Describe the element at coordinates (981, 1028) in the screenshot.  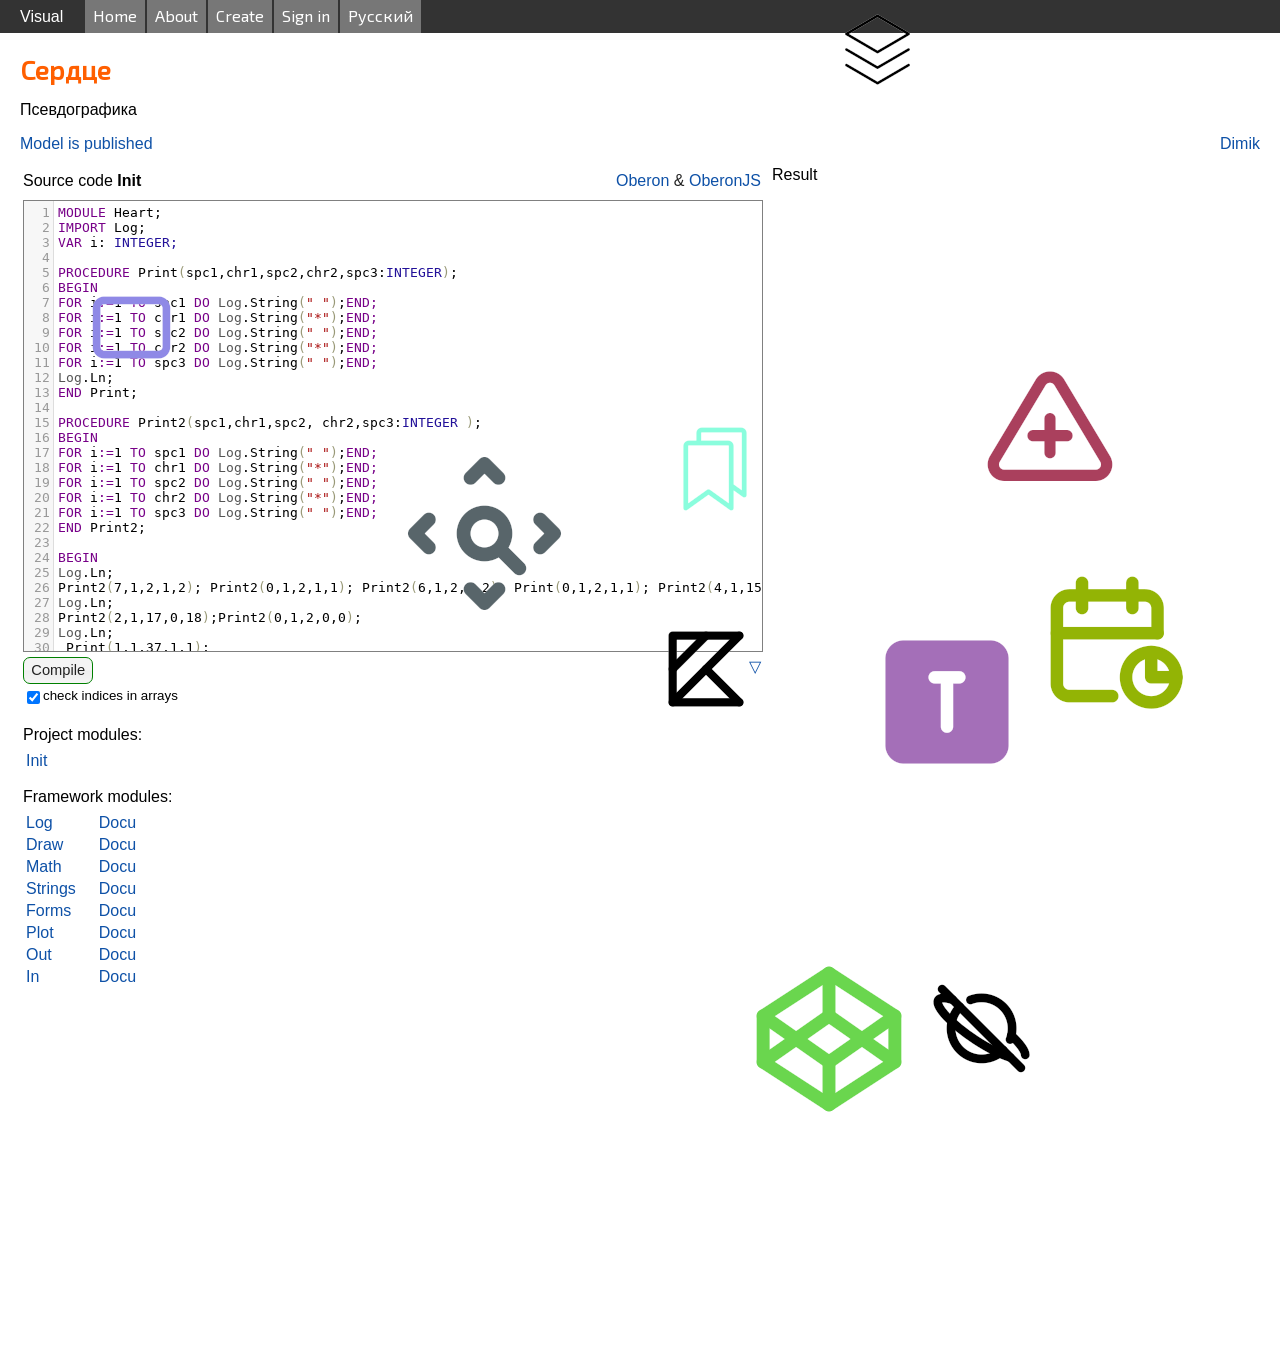
I see `disable global or worldwide access` at that location.